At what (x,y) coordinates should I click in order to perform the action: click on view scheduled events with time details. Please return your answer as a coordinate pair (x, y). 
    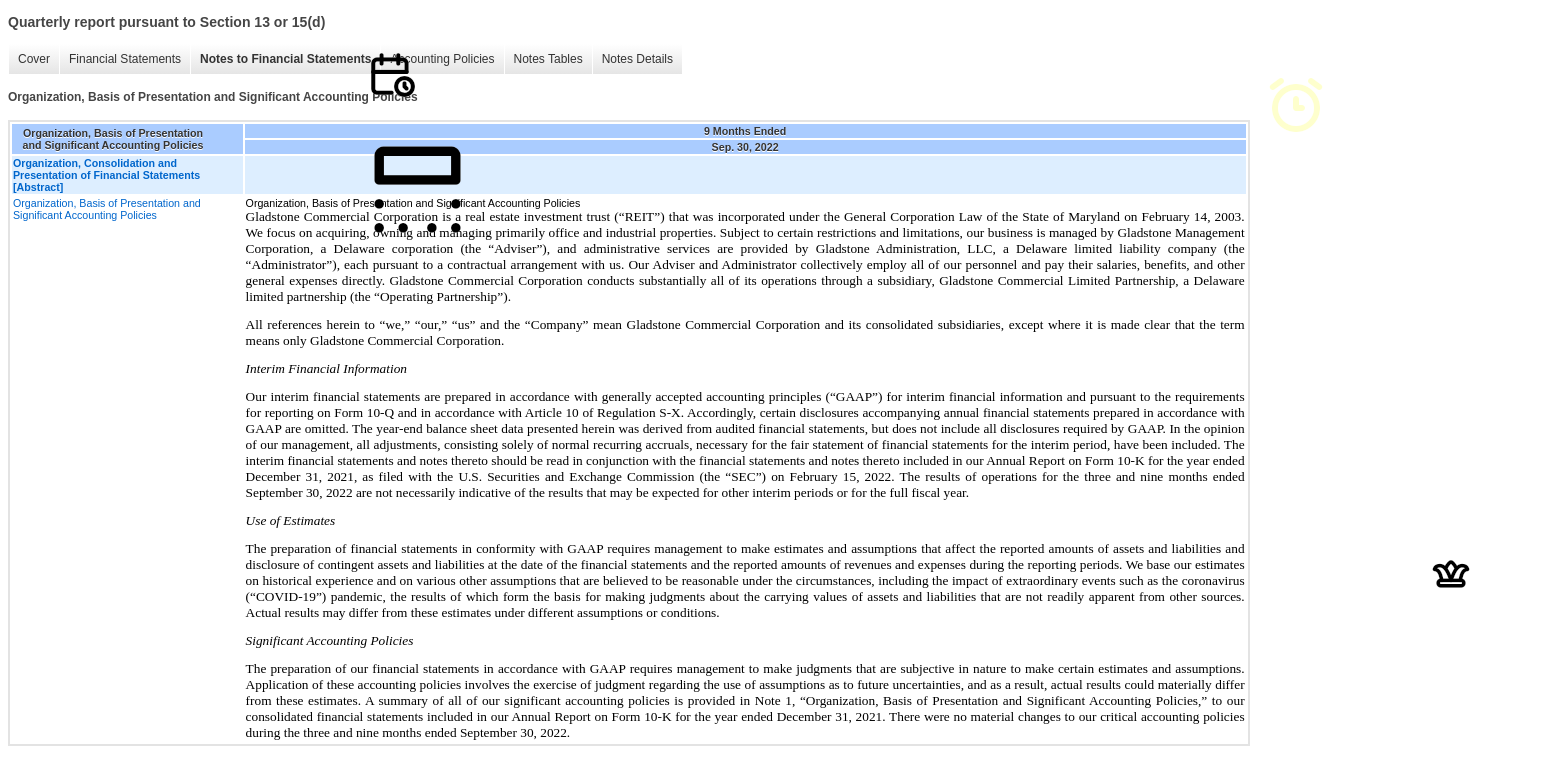
    Looking at the image, I should click on (392, 74).